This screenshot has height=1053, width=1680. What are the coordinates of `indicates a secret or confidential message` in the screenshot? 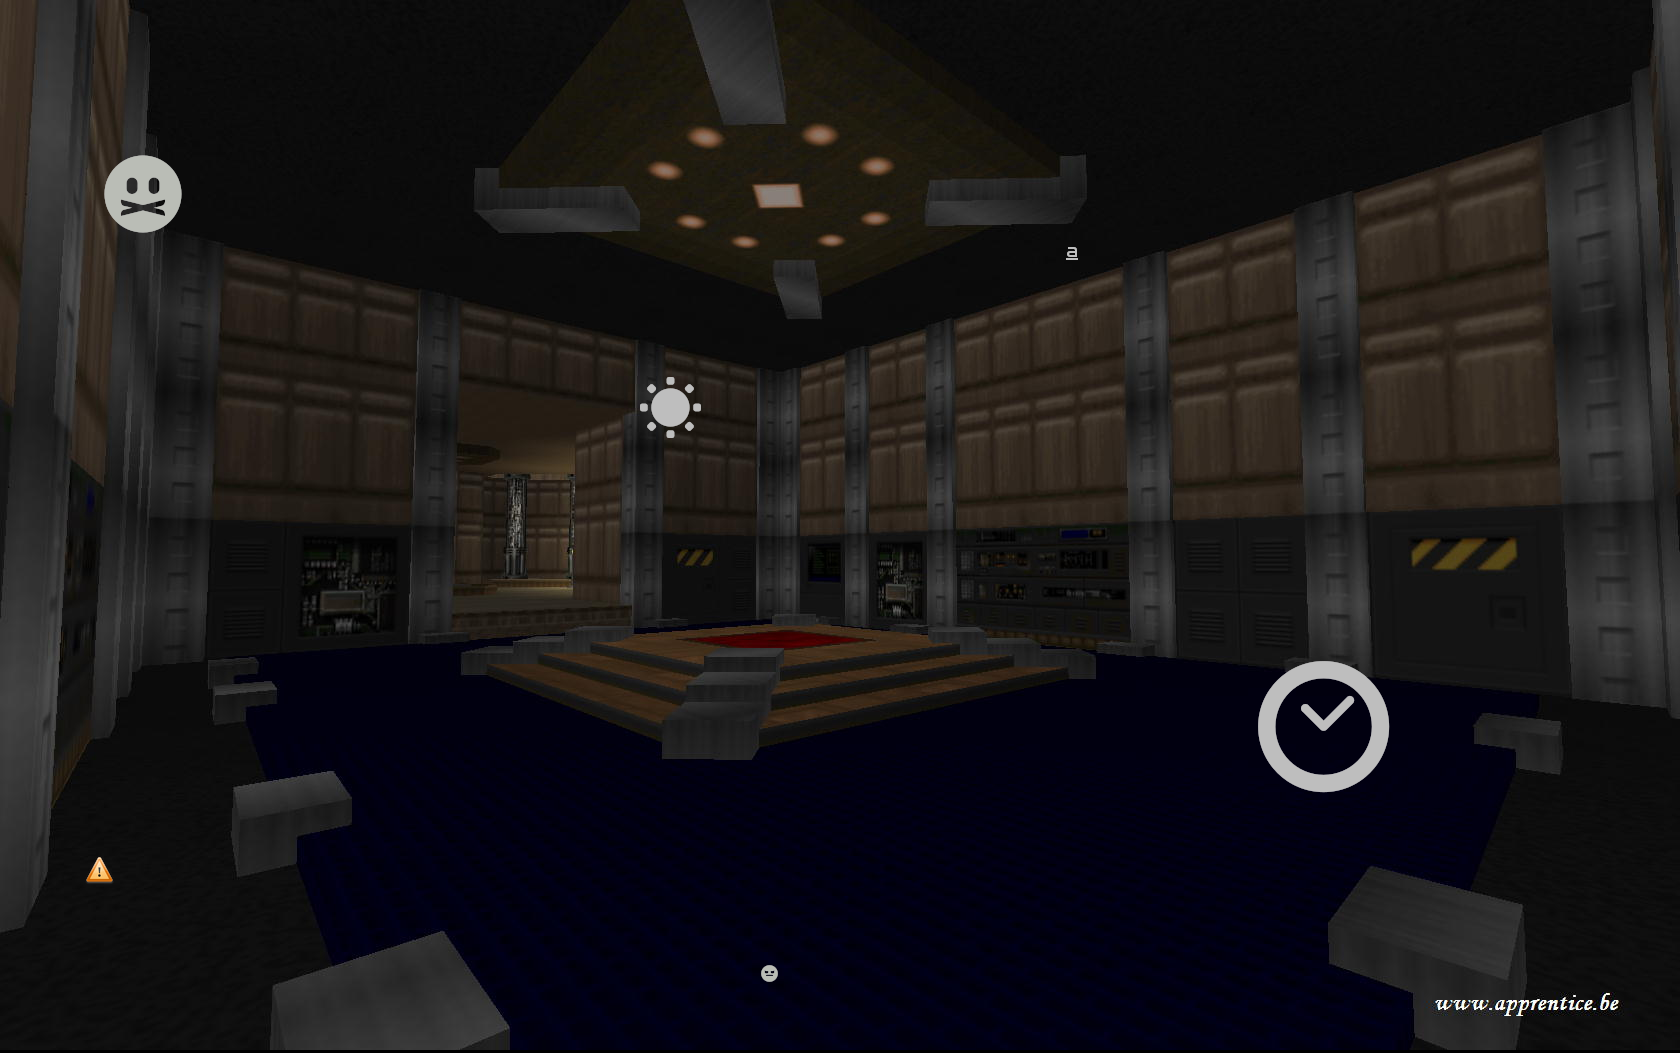 It's located at (143, 194).